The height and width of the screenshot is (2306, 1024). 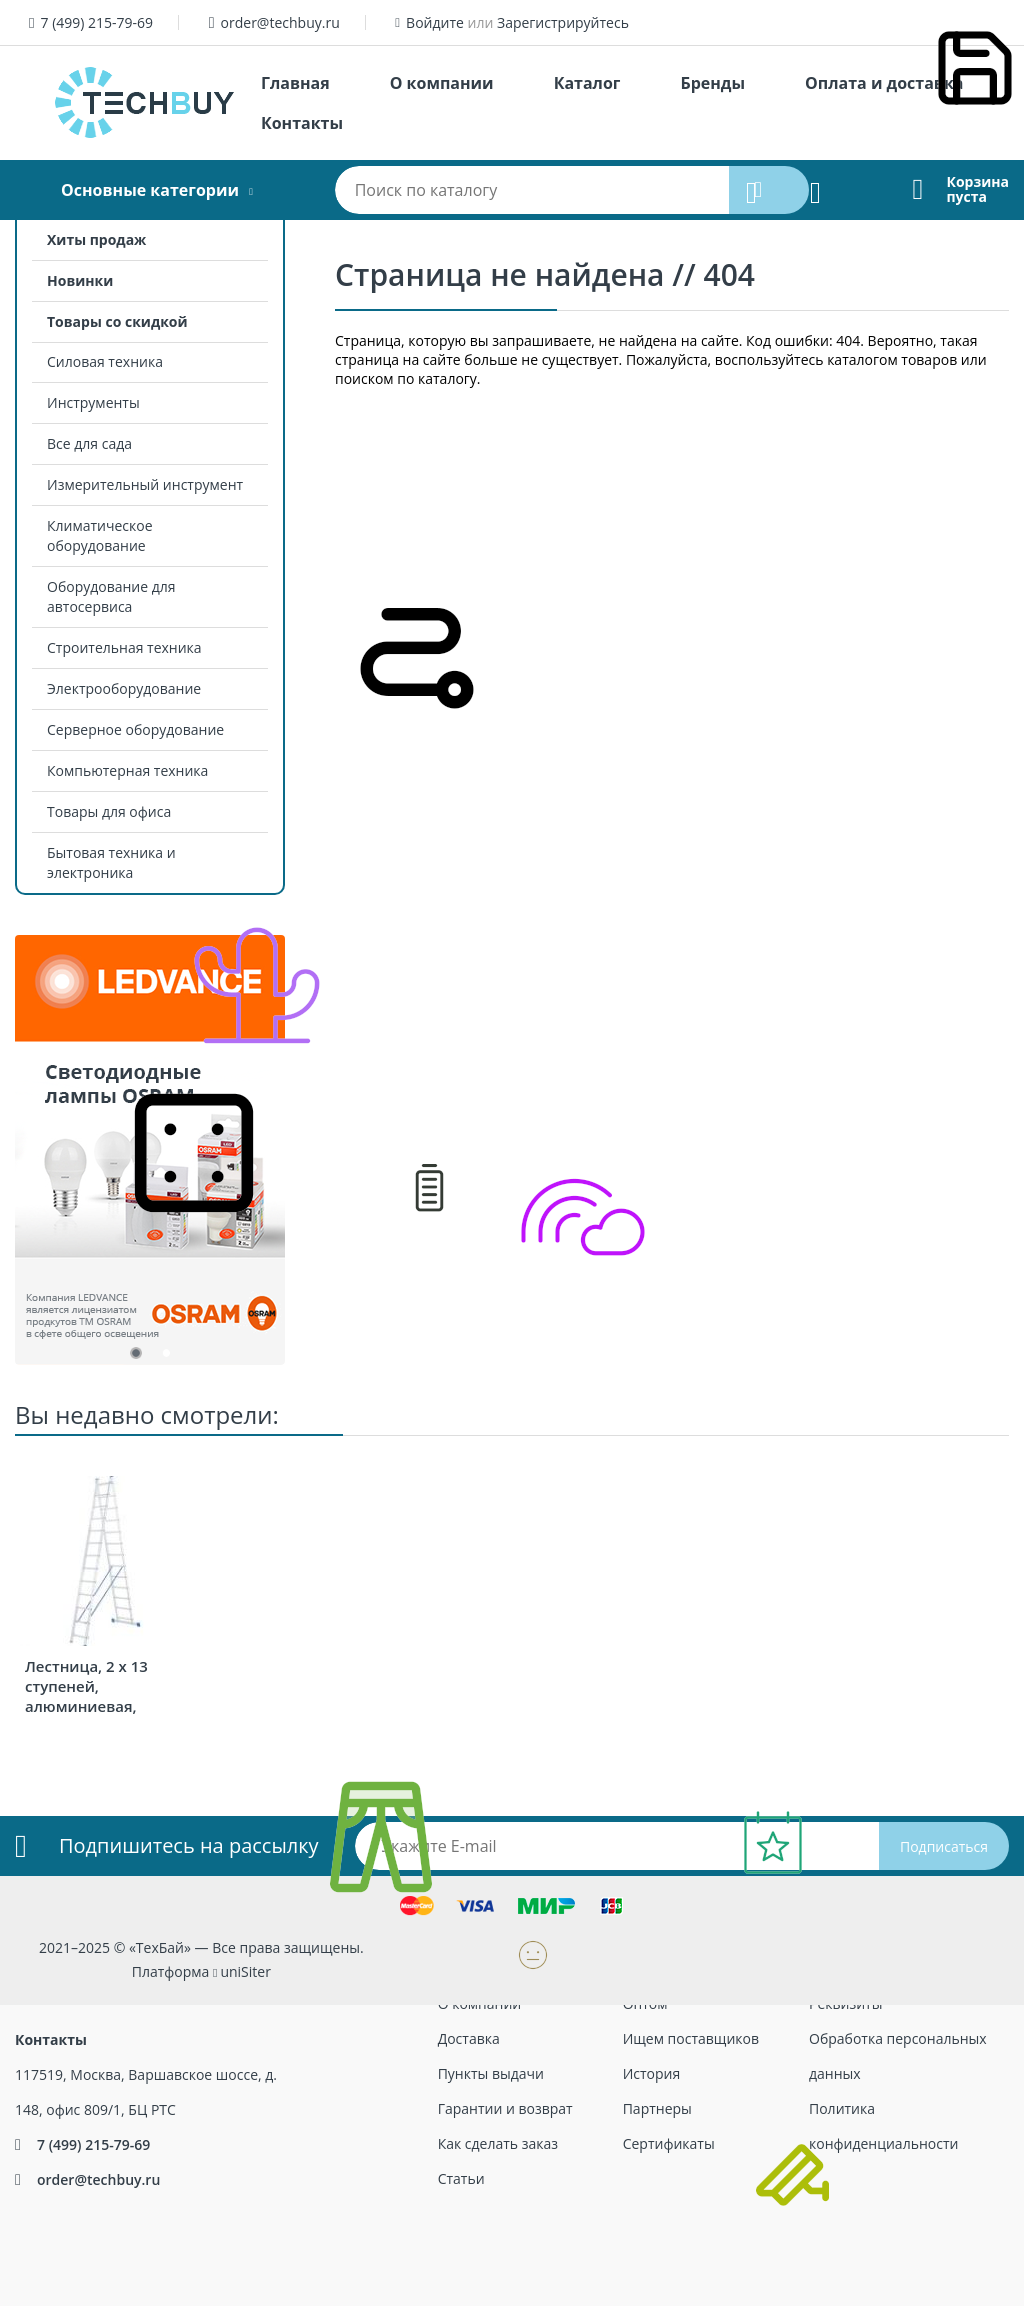 I want to click on randomize or shuffle content, so click(x=194, y=1153).